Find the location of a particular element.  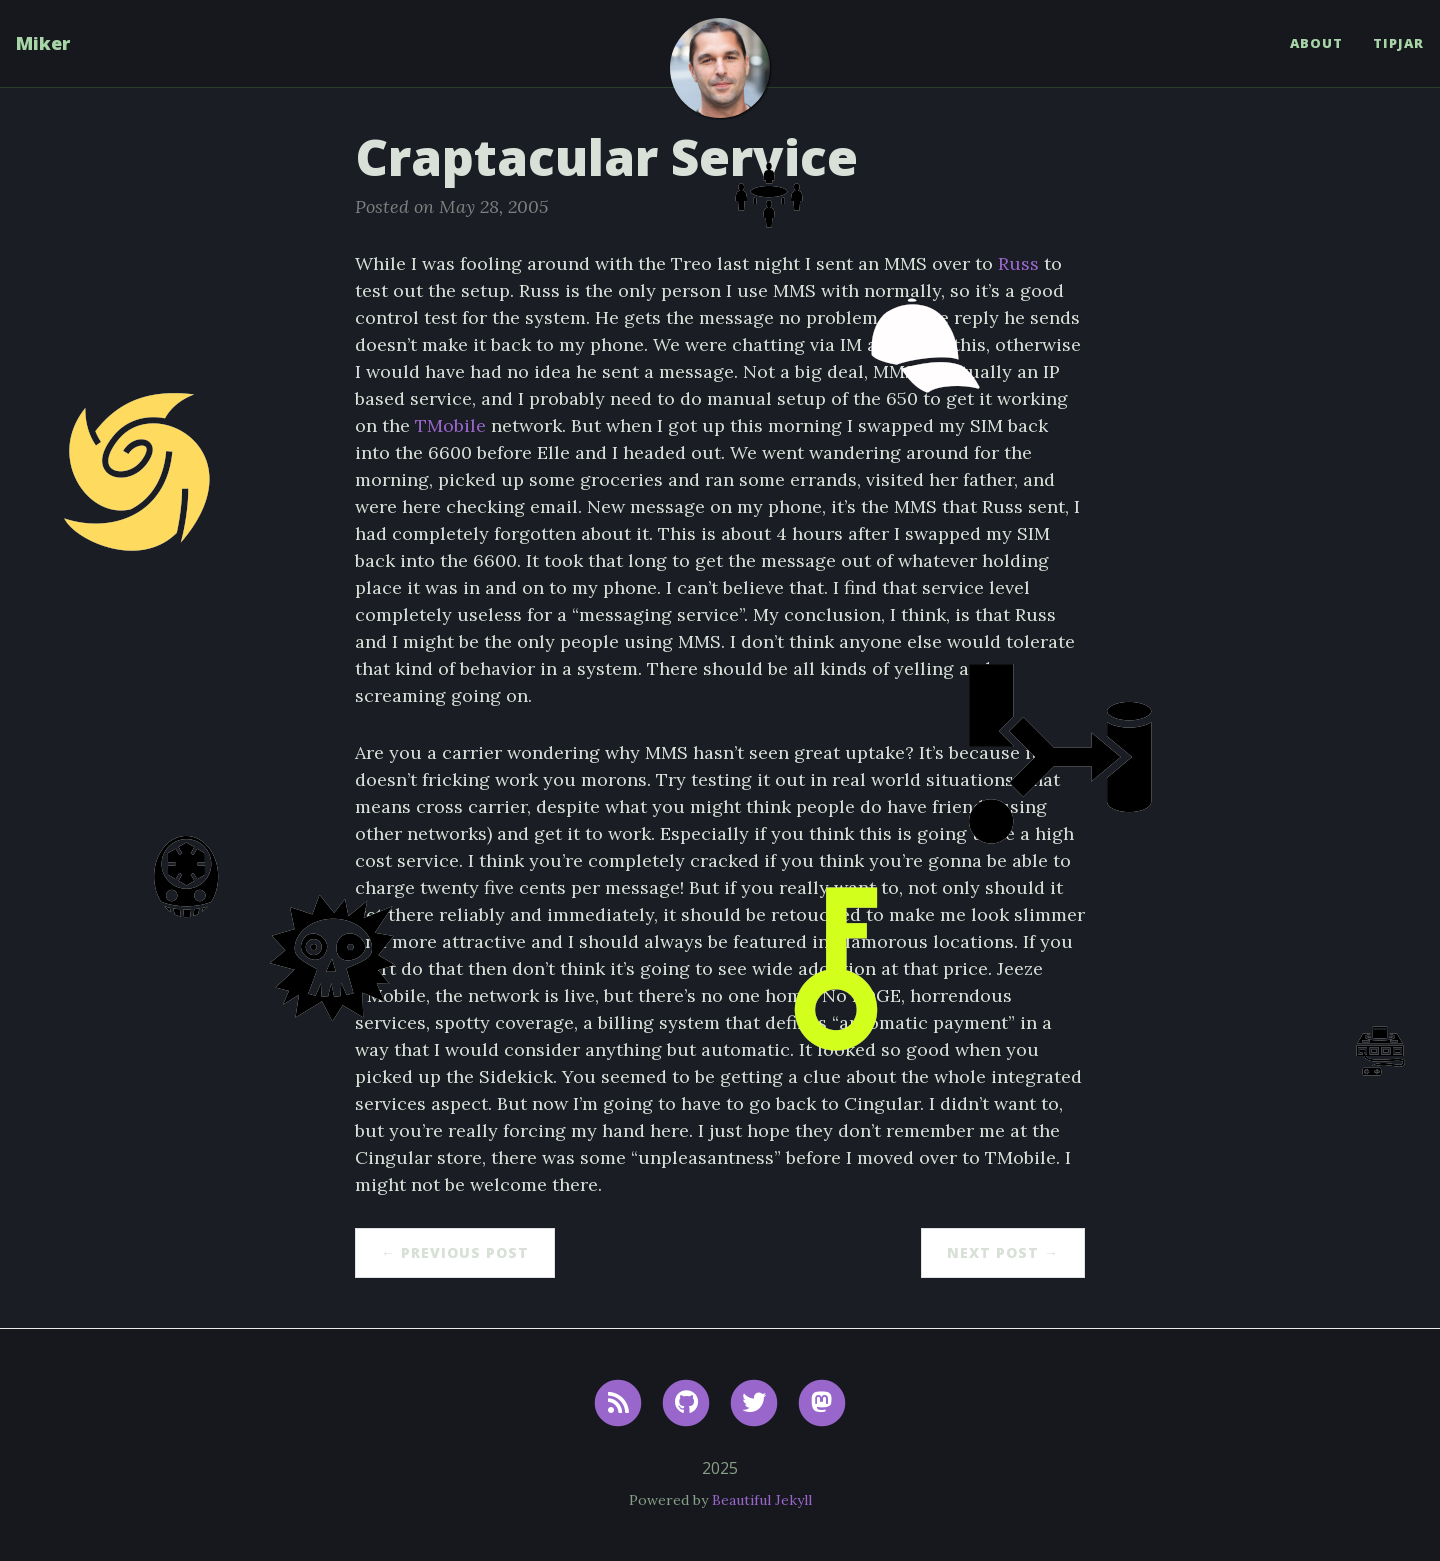

represents a shell or spiral-themed game item is located at coordinates (137, 471).